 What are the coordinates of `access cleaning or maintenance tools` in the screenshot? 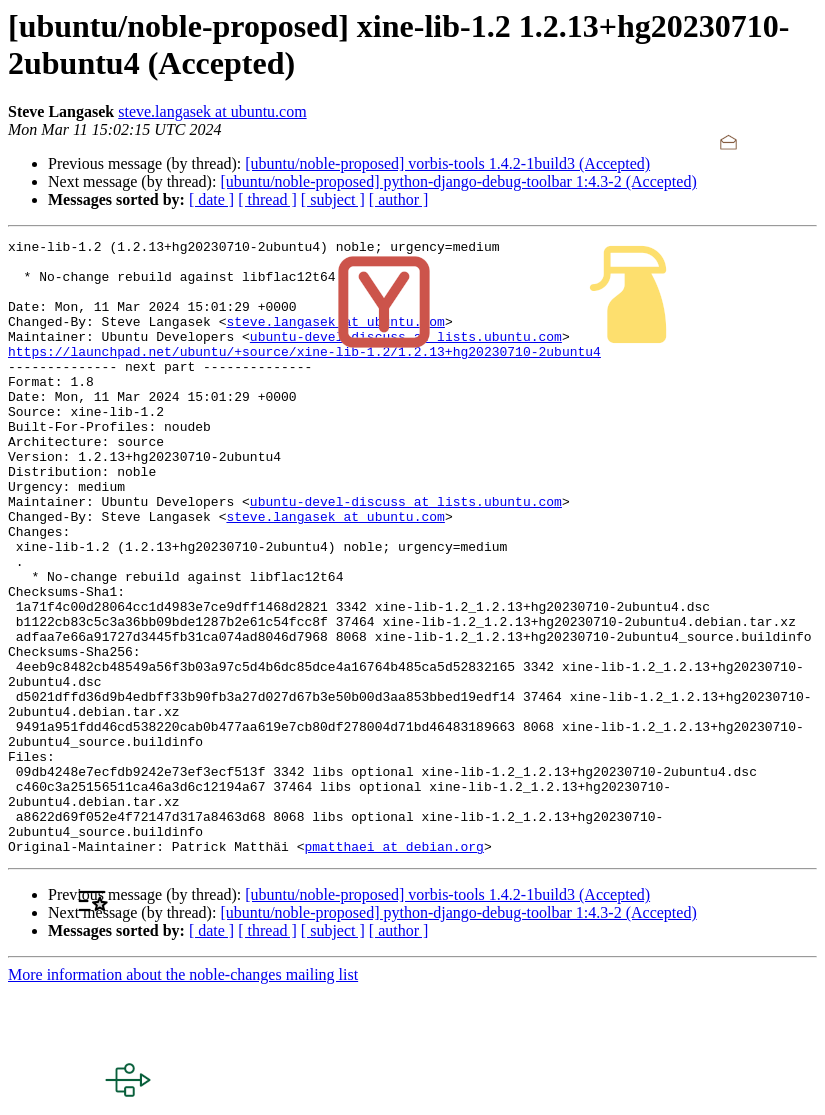 It's located at (631, 294).